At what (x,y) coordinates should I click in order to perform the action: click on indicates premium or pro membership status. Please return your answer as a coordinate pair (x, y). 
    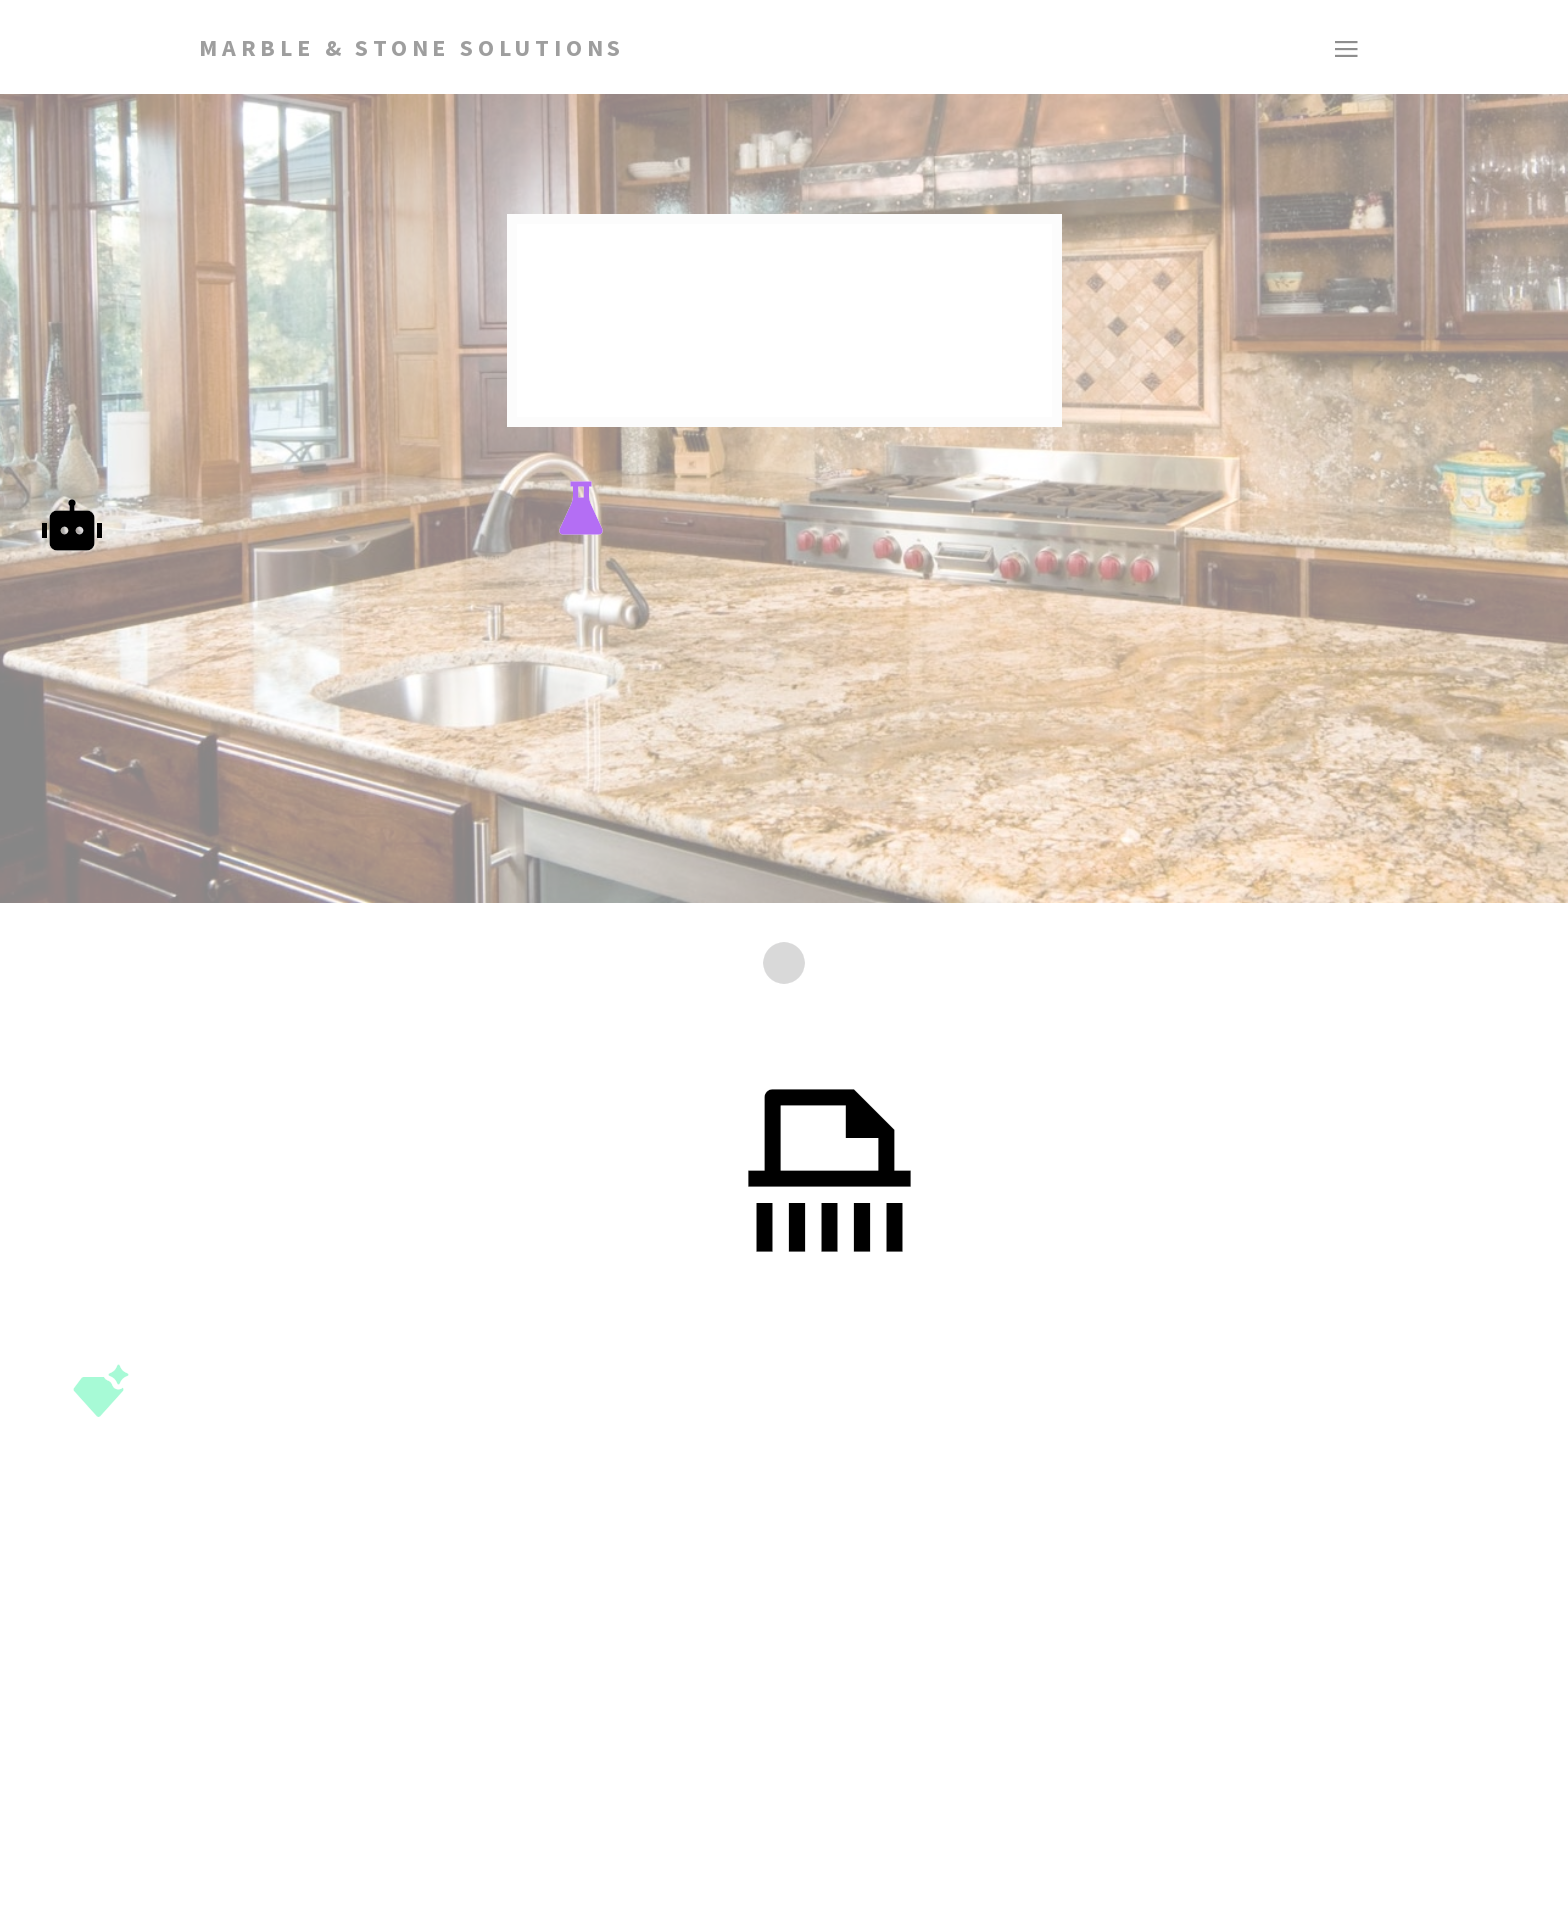
    Looking at the image, I should click on (101, 1392).